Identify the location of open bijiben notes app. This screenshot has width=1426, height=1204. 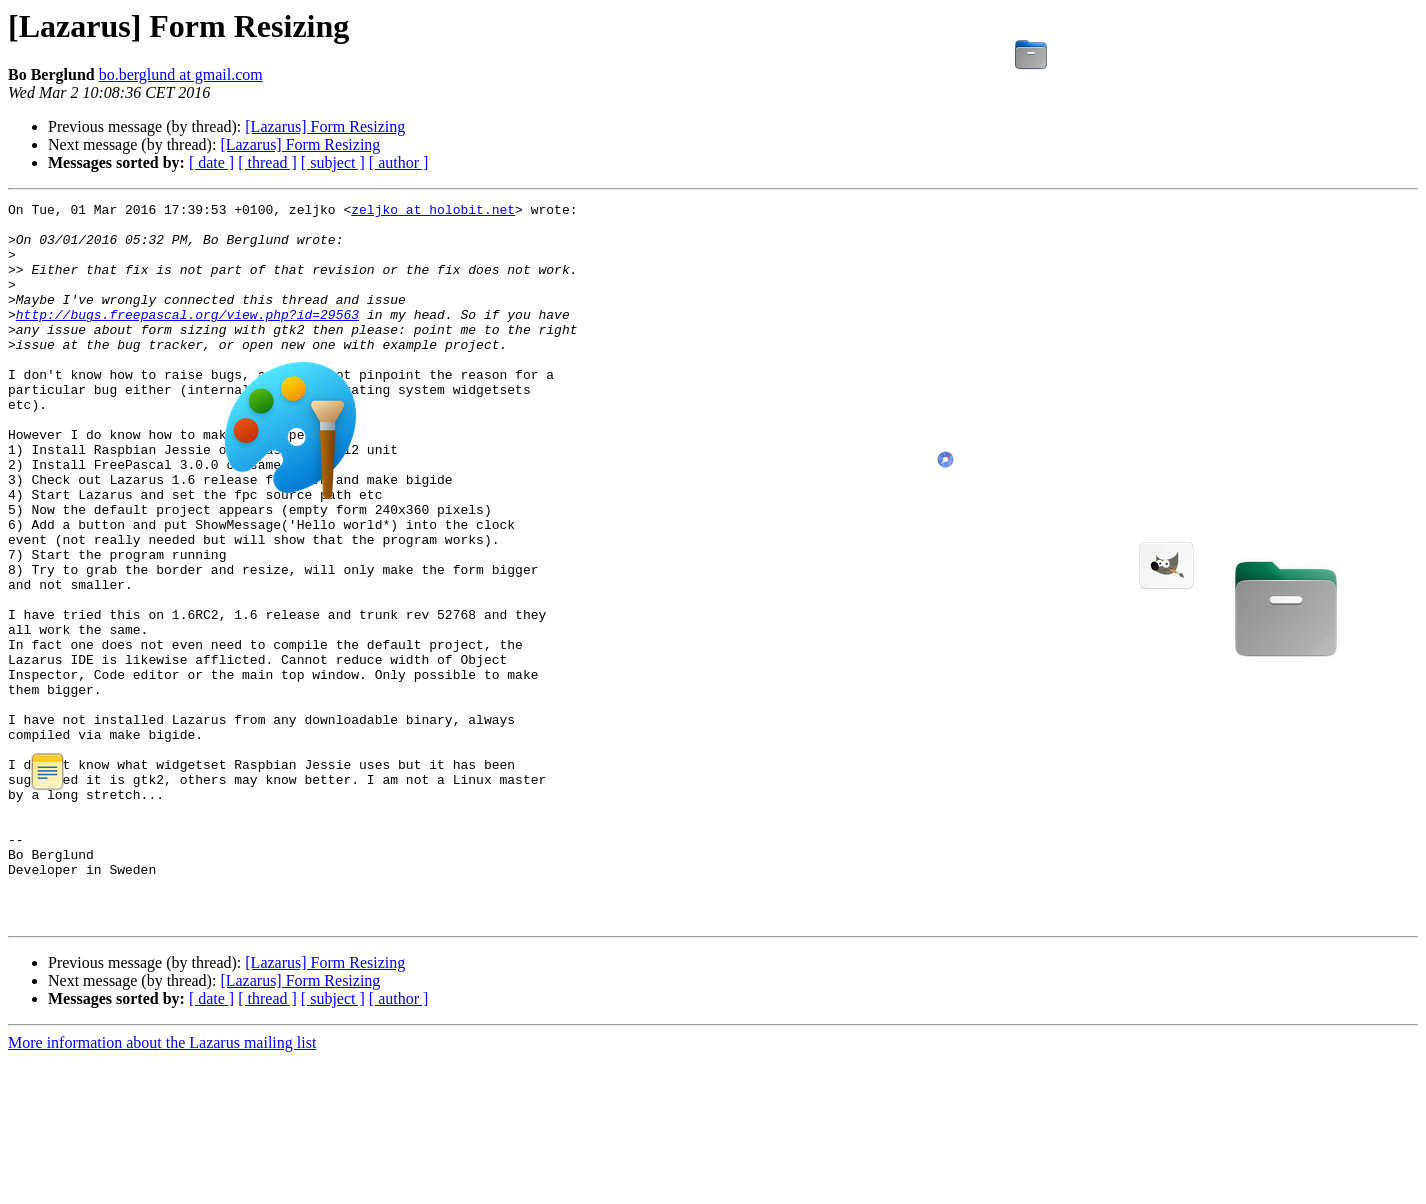
(47, 771).